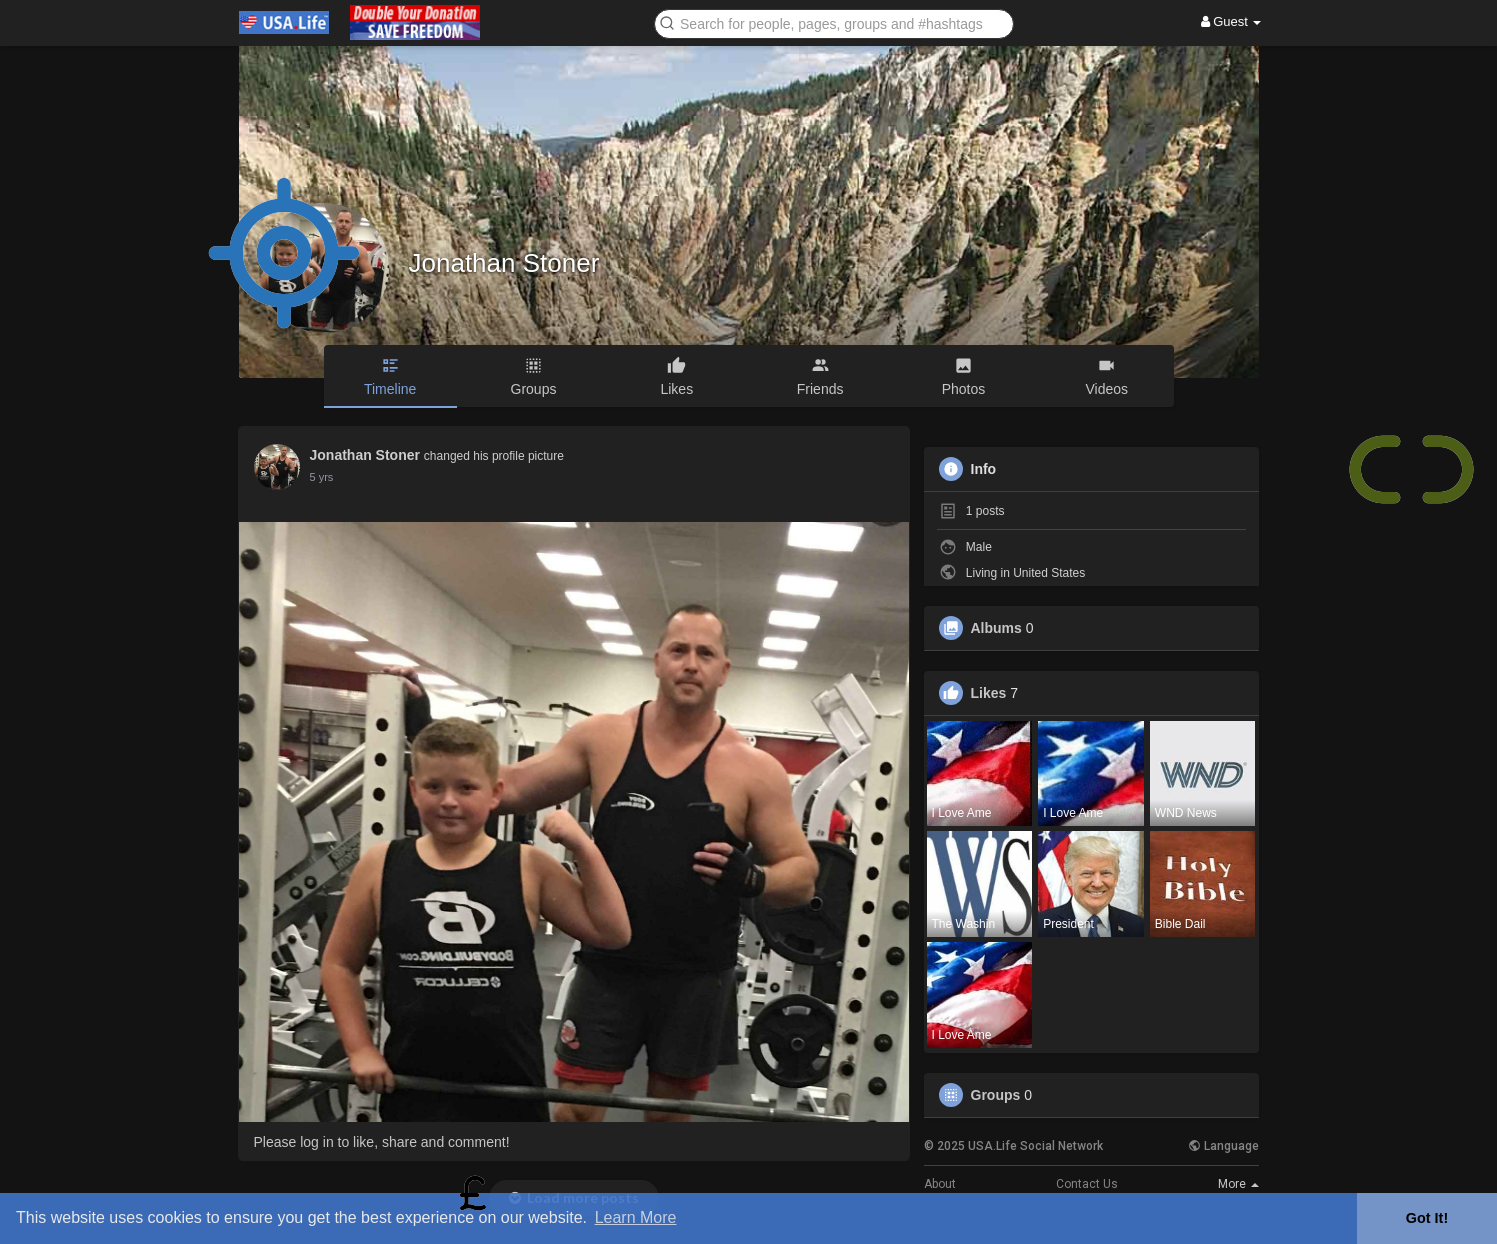 Image resolution: width=1497 pixels, height=1244 pixels. Describe the element at coordinates (1411, 469) in the screenshot. I see `disconnect or unlink connected accounts` at that location.